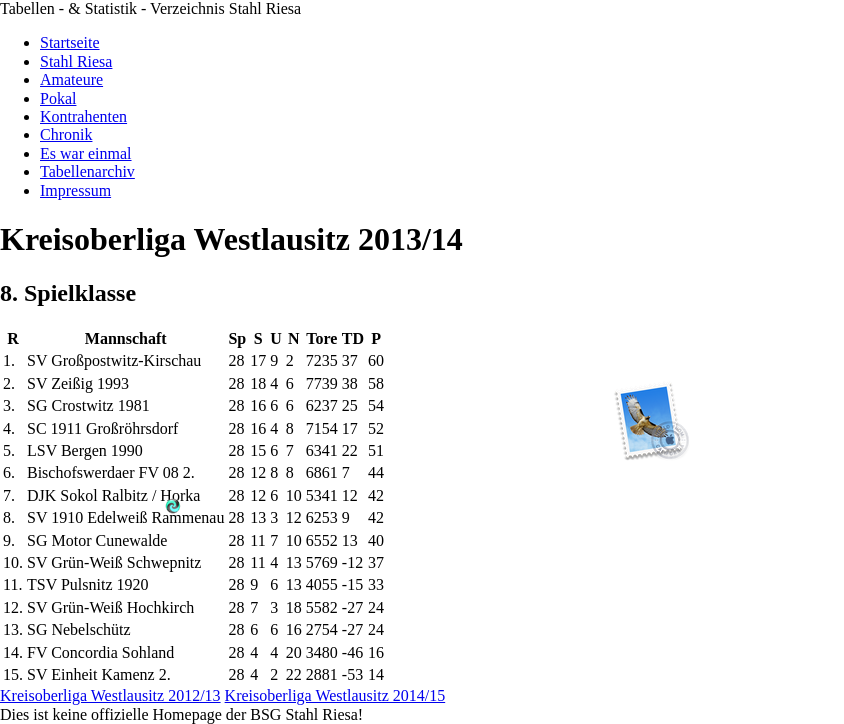 This screenshot has height=724, width=844. I want to click on share content via email, so click(648, 419).